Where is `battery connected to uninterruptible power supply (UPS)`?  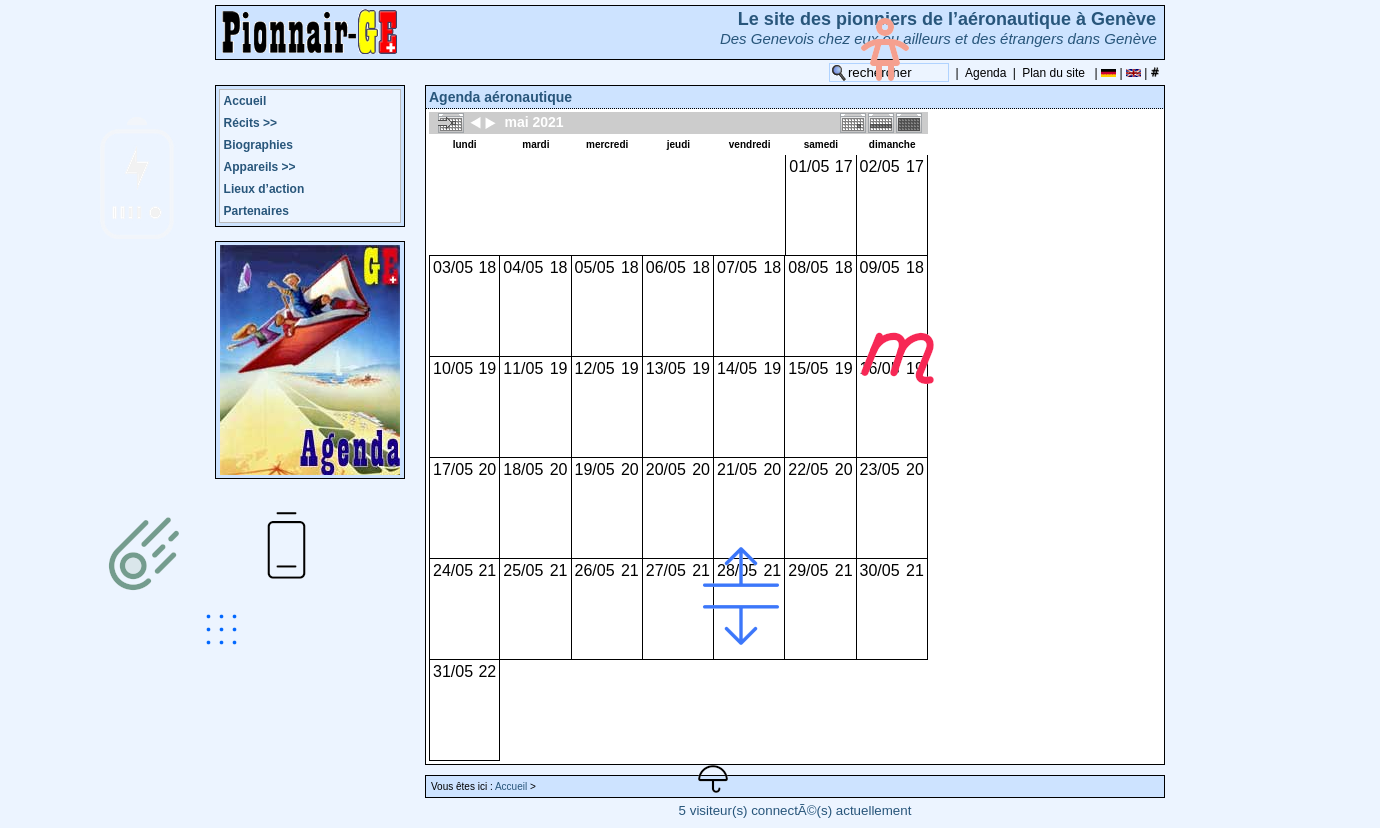 battery connected to uninterruptible power supply (UPS) is located at coordinates (137, 178).